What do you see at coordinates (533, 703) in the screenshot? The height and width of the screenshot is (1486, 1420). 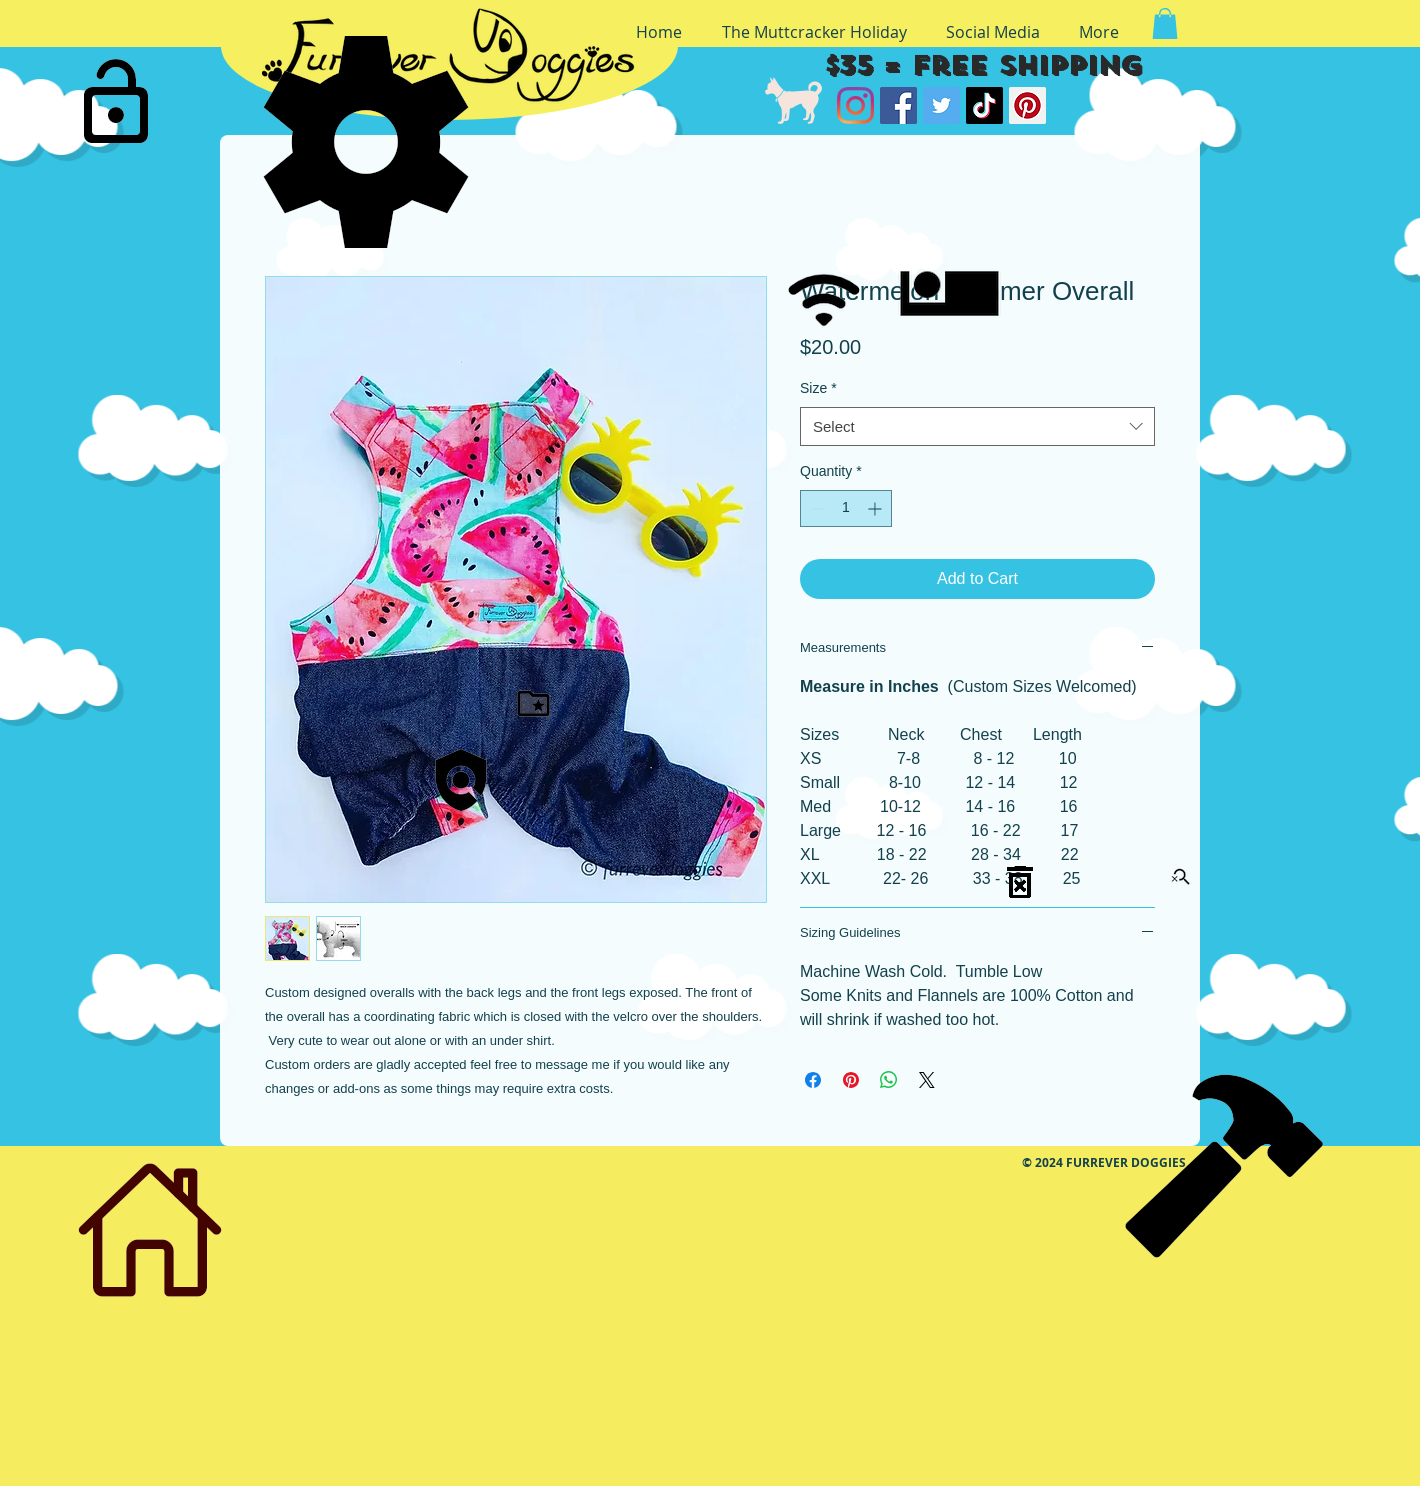 I see `access starred or favorite folders` at bounding box center [533, 703].